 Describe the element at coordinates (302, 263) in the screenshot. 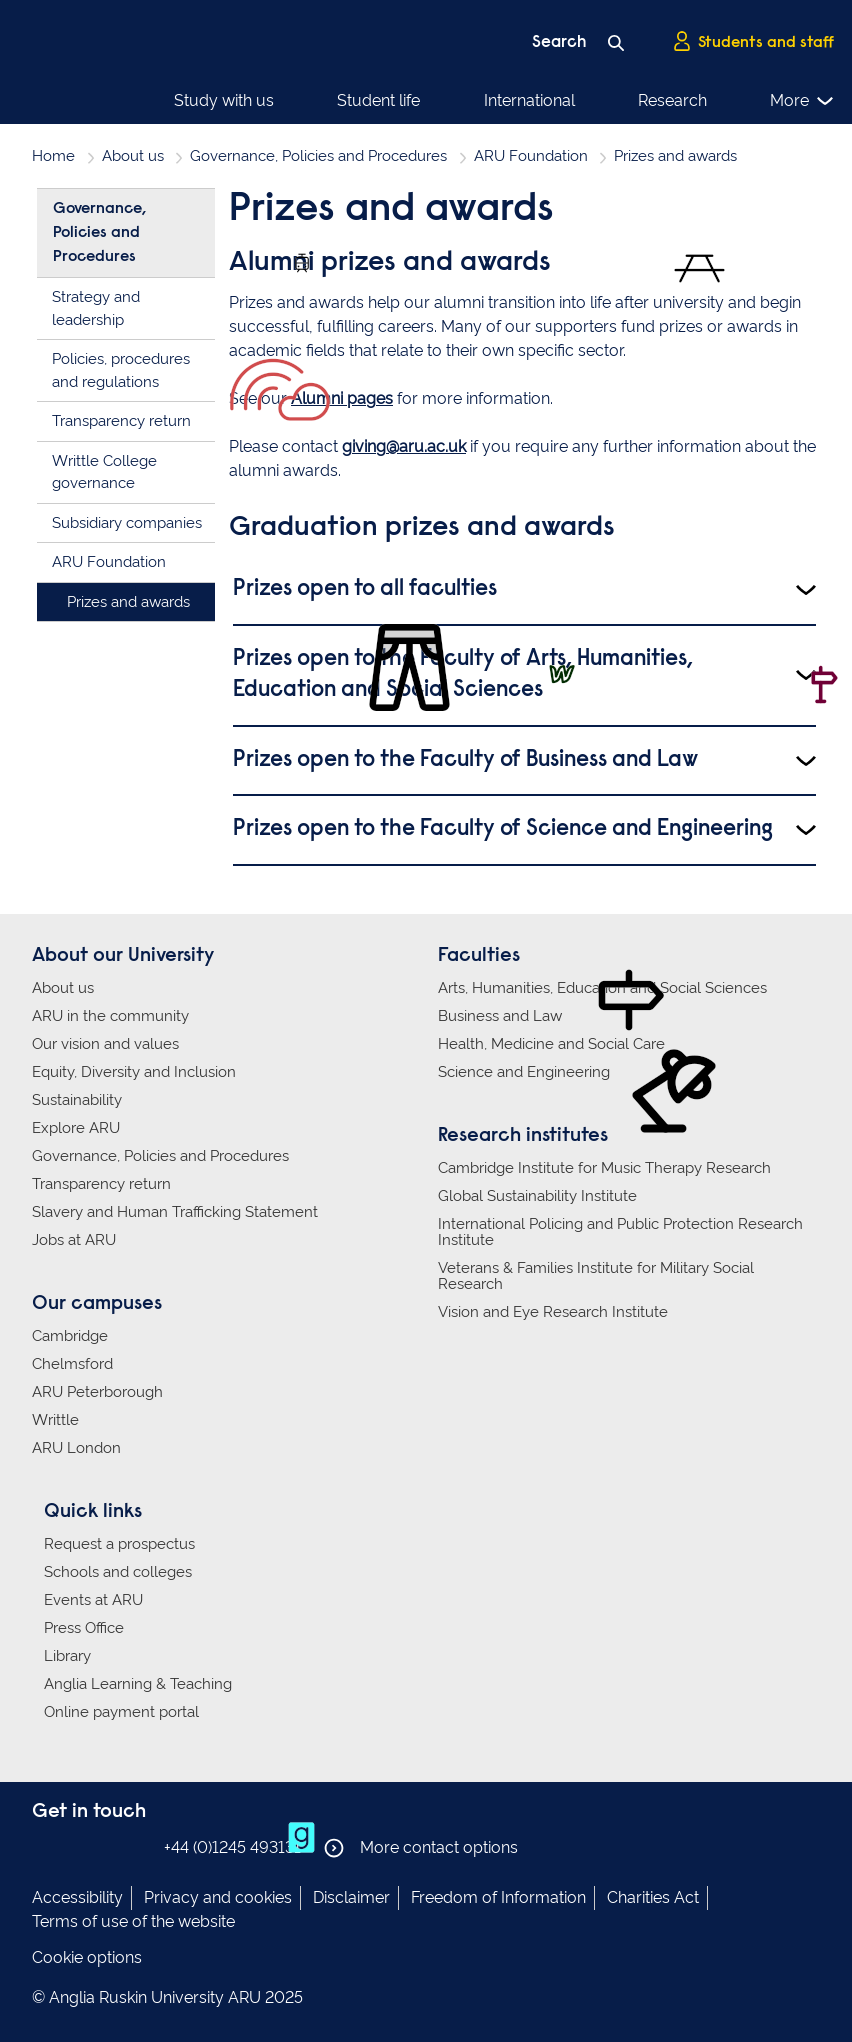

I see `access public transit or tram routes` at that location.